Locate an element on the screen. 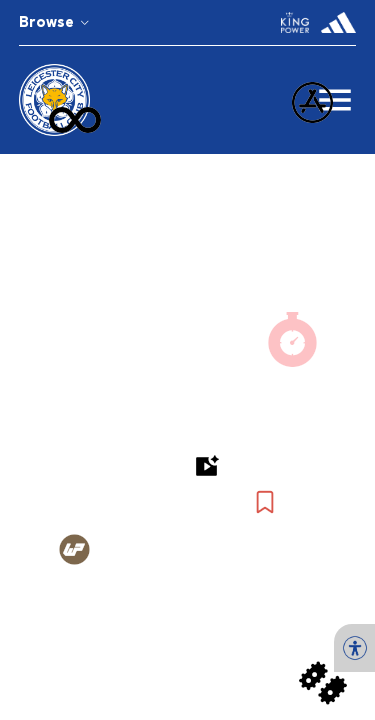 Image resolution: width=375 pixels, height=720 pixels. access AI-powered video features is located at coordinates (206, 466).